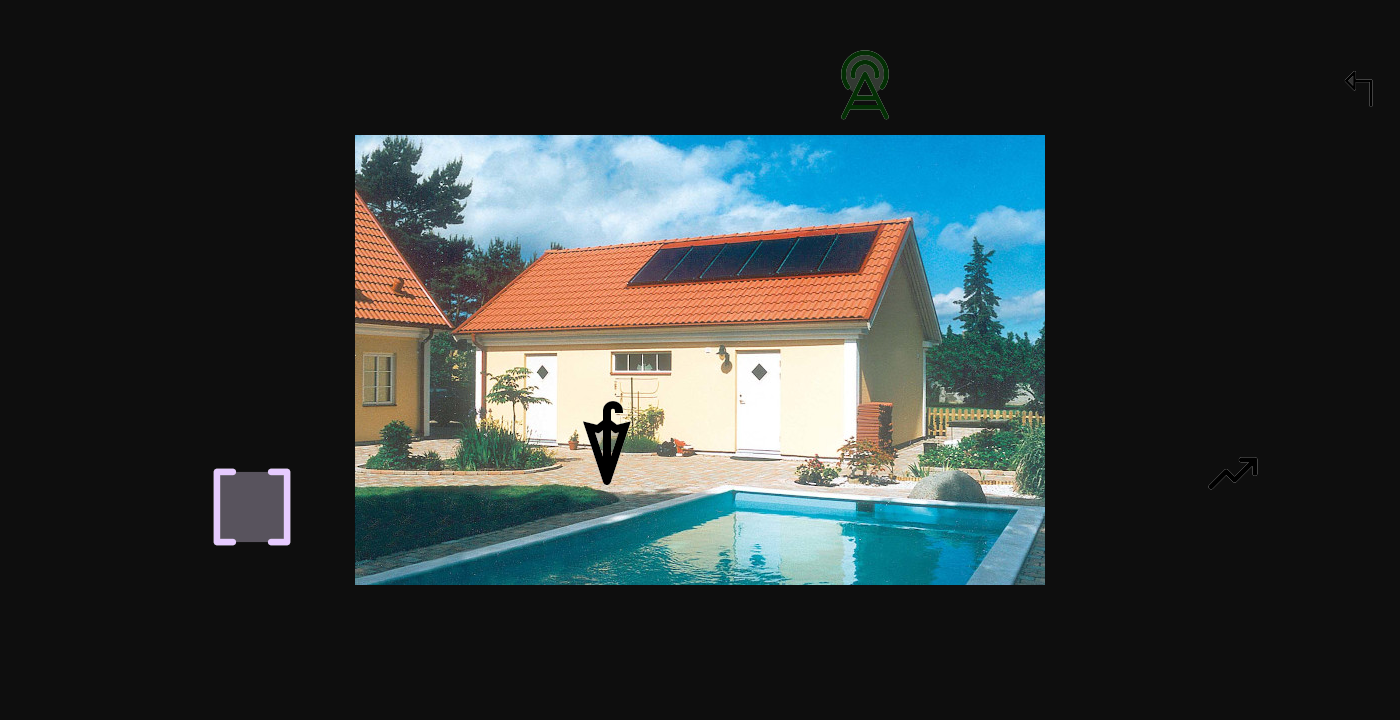 This screenshot has width=1400, height=720. Describe the element at coordinates (1233, 475) in the screenshot. I see `view trending or popular content` at that location.